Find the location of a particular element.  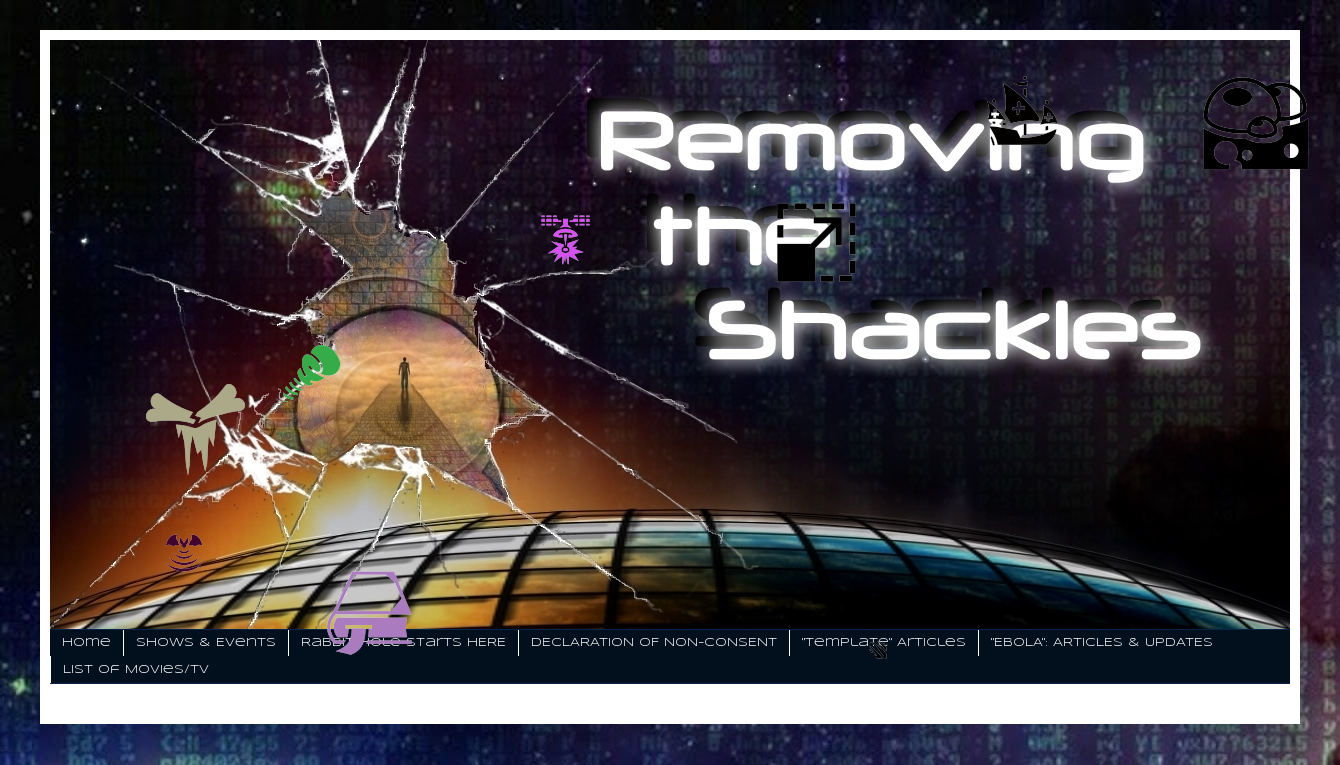

resize an element or window is located at coordinates (816, 242).